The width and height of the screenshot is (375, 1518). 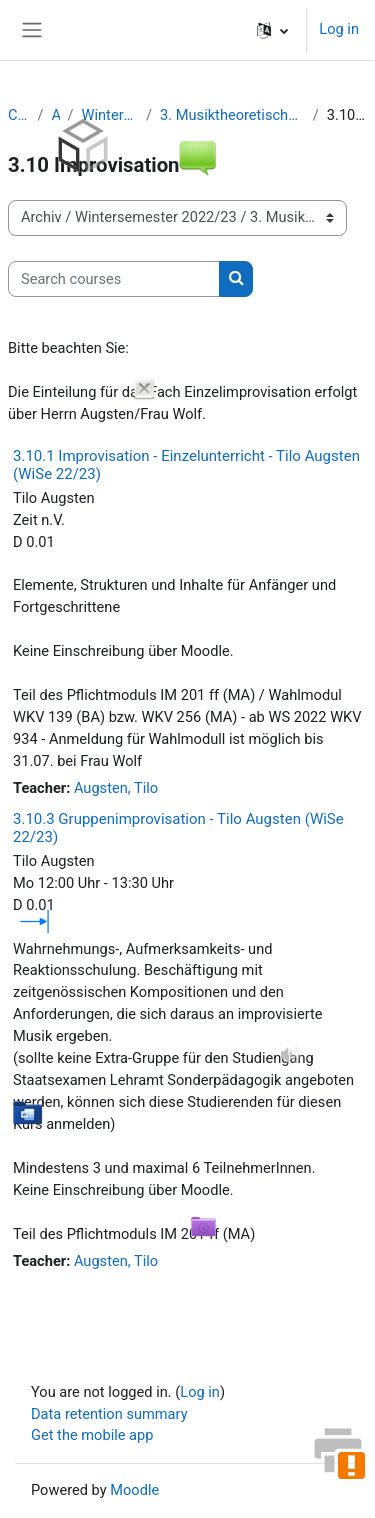 I want to click on go to the last item or page, so click(x=34, y=921).